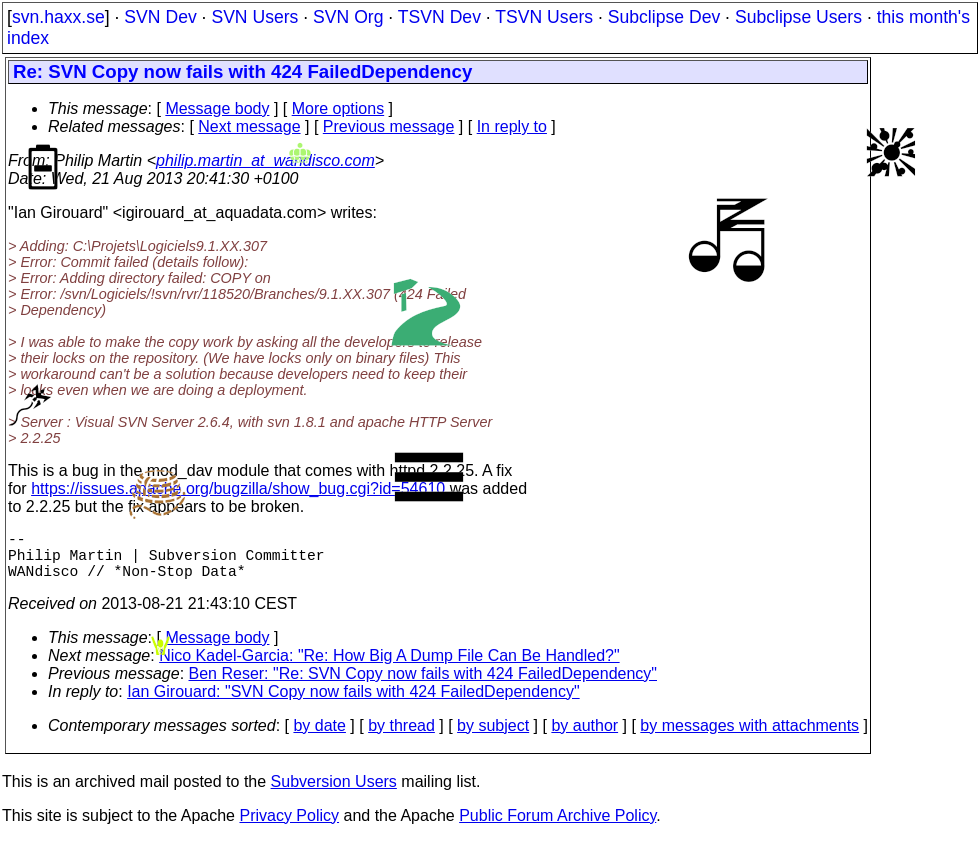 This screenshot has height=853, width=980. What do you see at coordinates (300, 153) in the screenshot?
I see `indicates premium or royal status in a game` at bounding box center [300, 153].